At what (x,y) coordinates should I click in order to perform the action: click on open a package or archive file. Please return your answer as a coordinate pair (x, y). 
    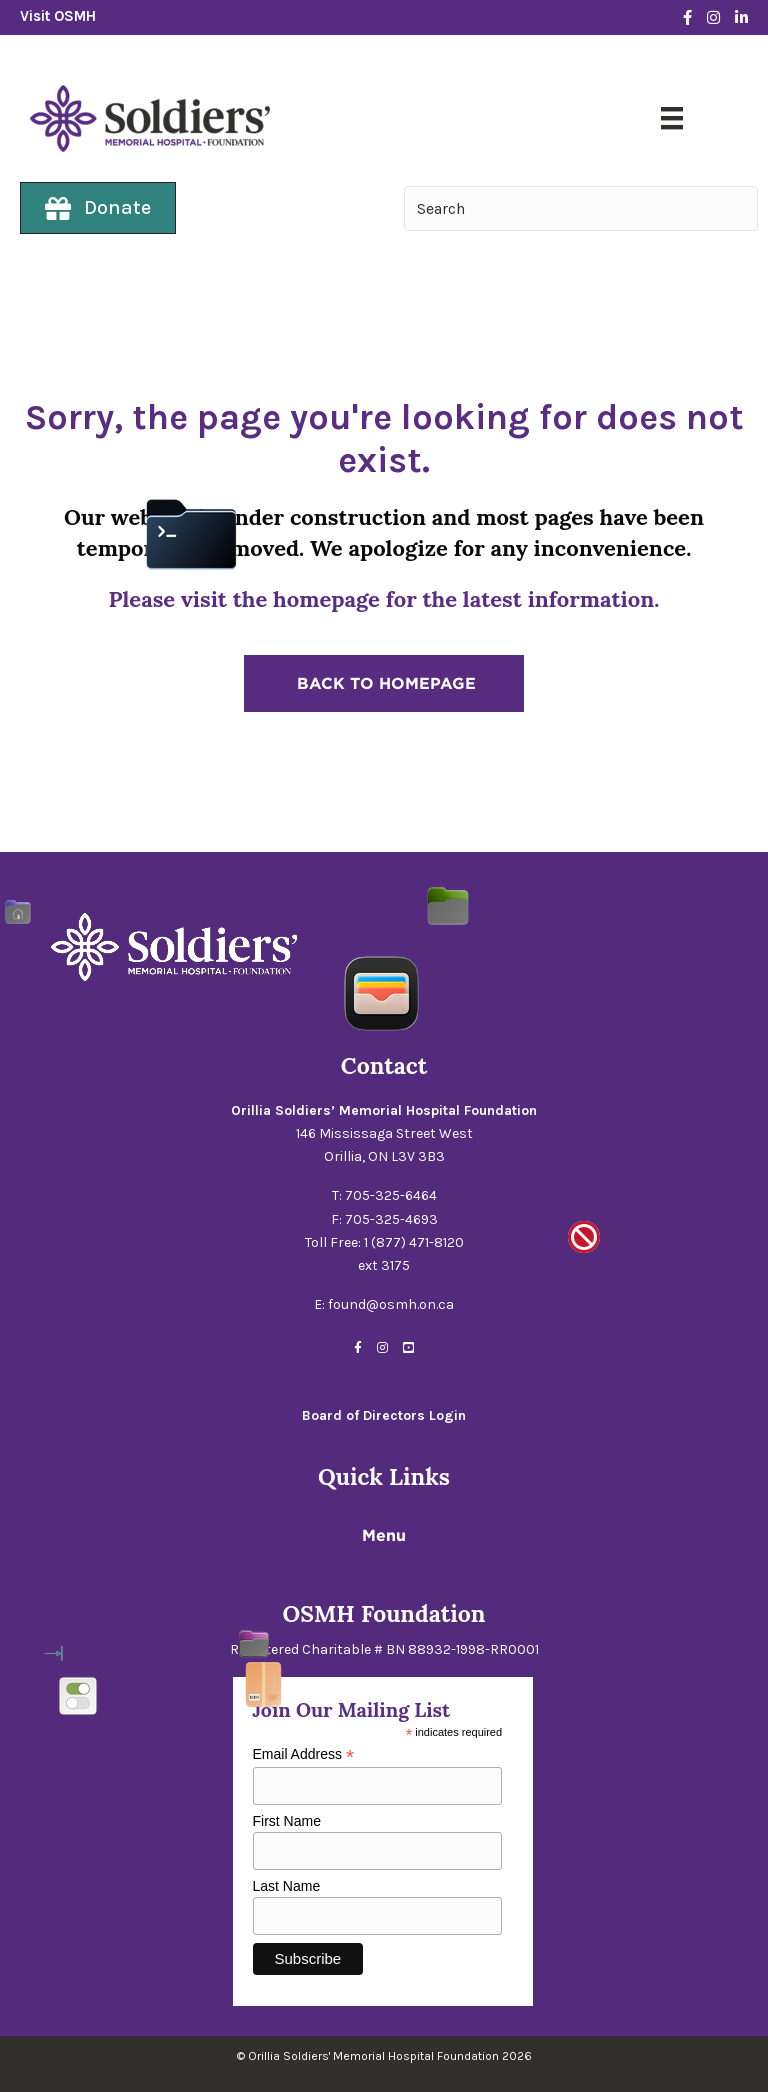
    Looking at the image, I should click on (263, 1684).